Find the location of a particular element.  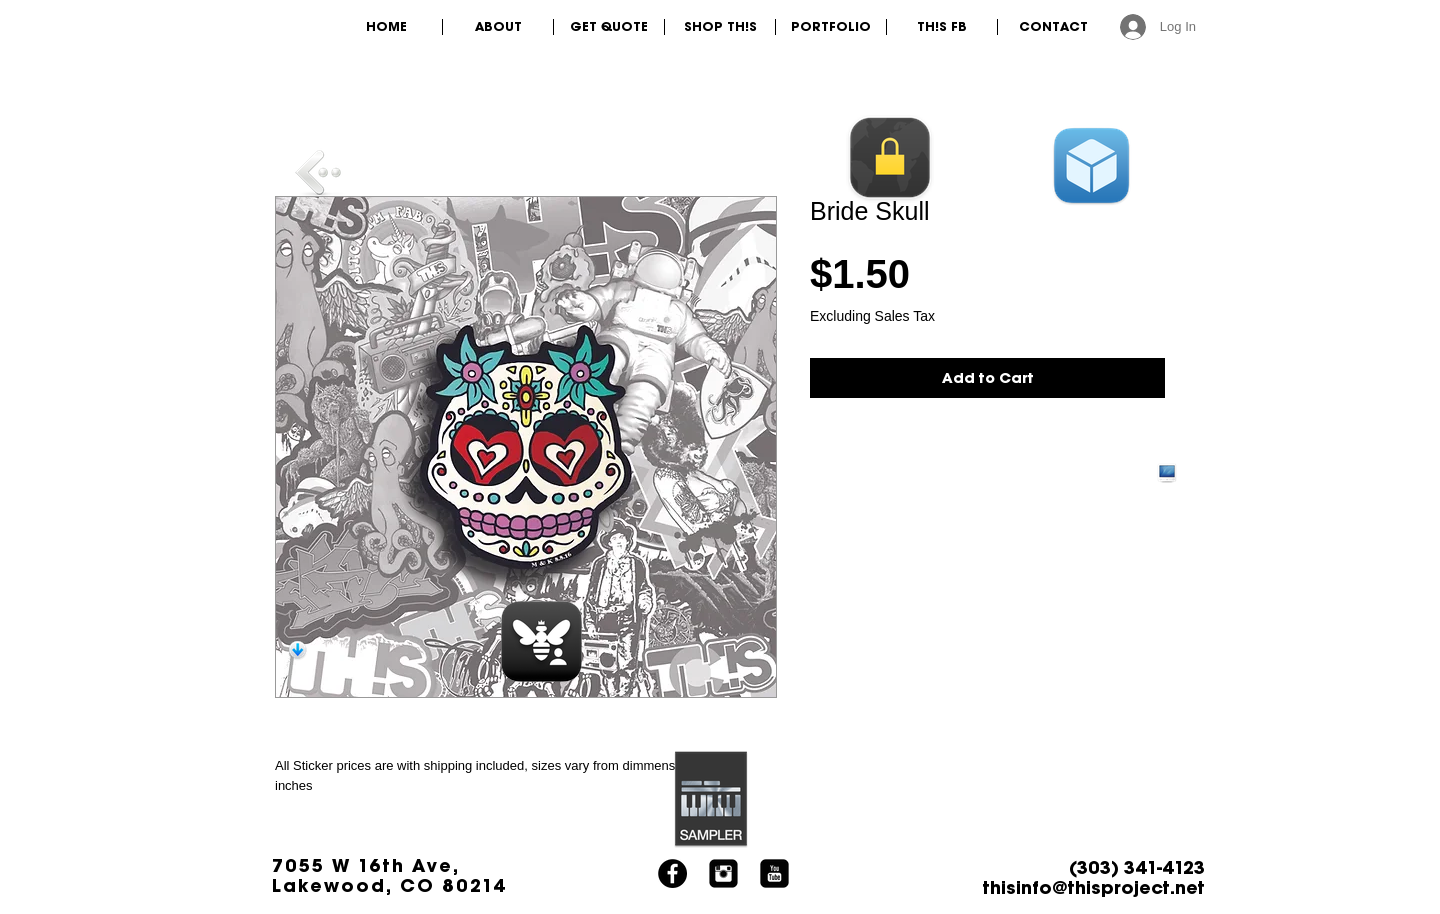

open the EXS24 sampler instrument in GarageBand is located at coordinates (711, 801).